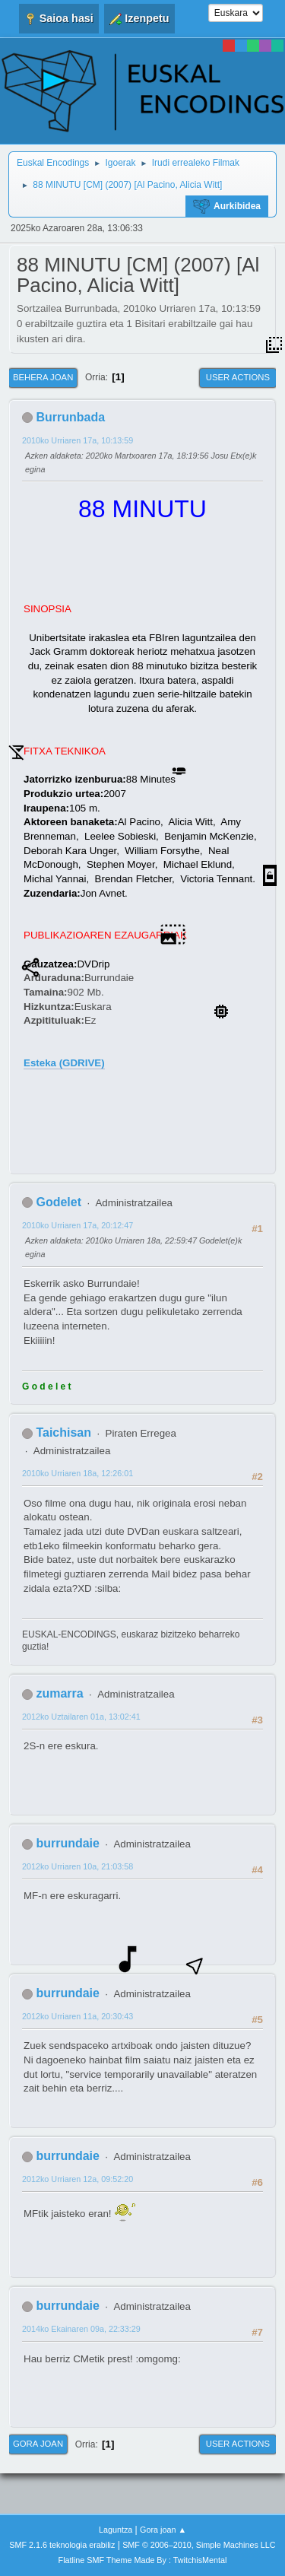 This screenshot has width=285, height=2576. I want to click on indicates flat-bed seat available on flight, so click(179, 770).